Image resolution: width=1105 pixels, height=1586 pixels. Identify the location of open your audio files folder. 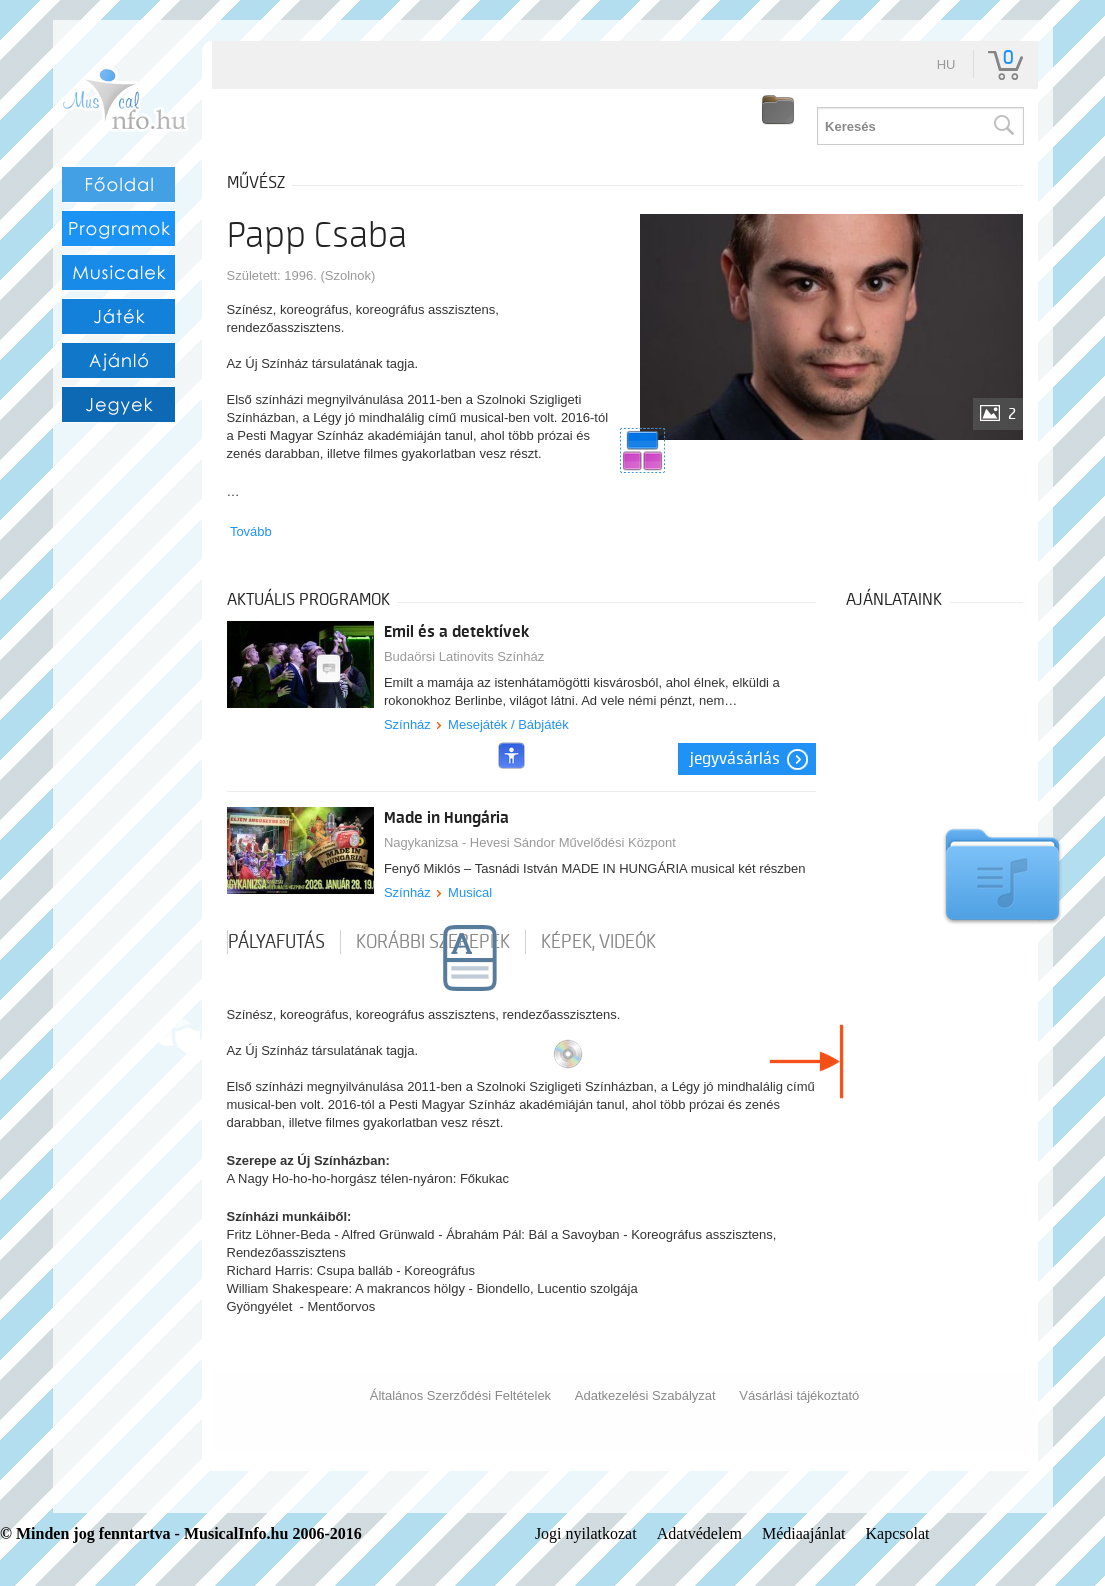
(1002, 874).